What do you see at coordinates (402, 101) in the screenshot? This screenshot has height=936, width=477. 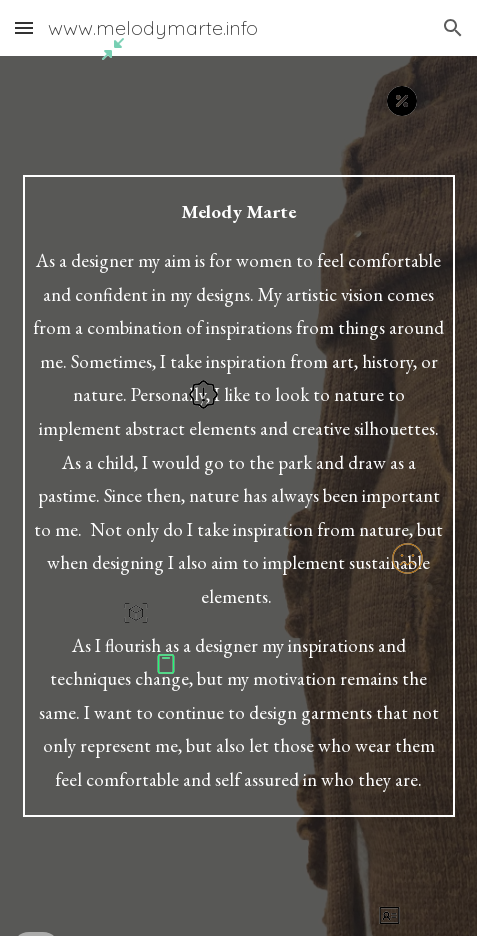 I see `view available discounts or promotions` at bounding box center [402, 101].